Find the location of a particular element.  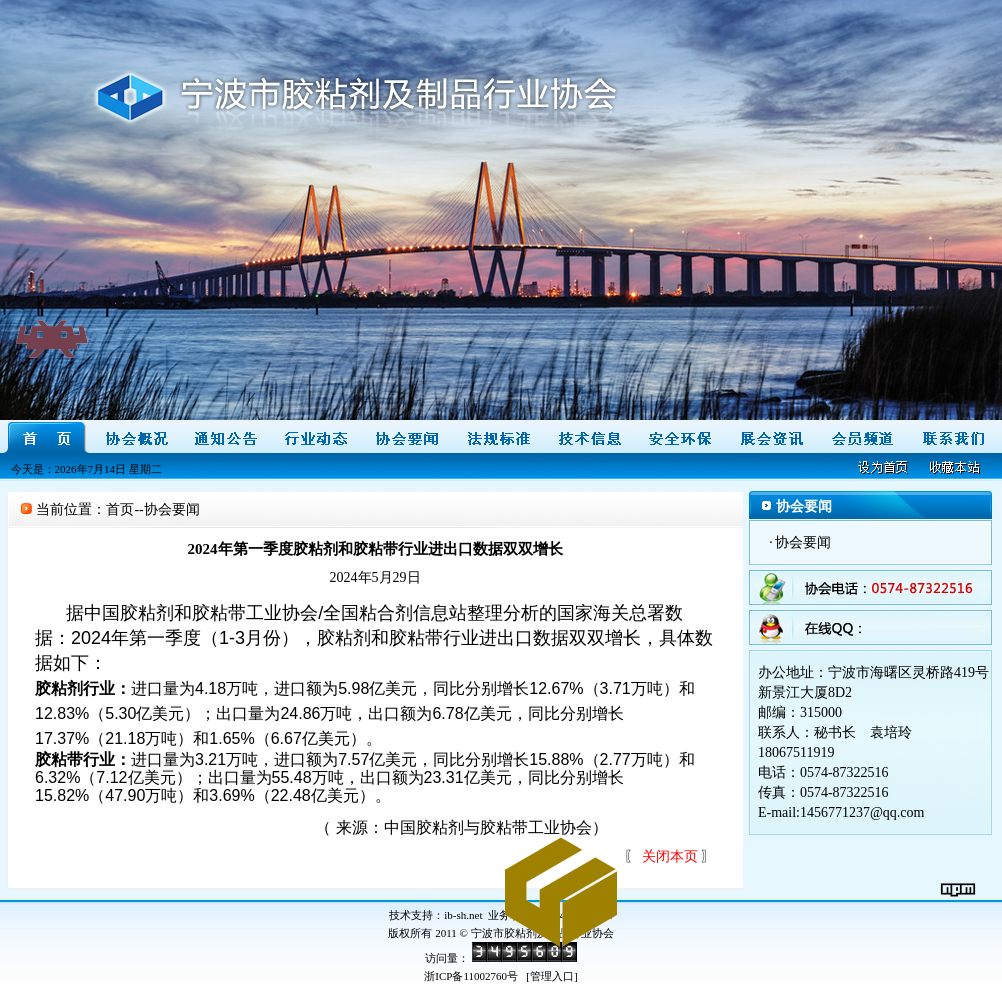

npm package manager logo is located at coordinates (958, 889).